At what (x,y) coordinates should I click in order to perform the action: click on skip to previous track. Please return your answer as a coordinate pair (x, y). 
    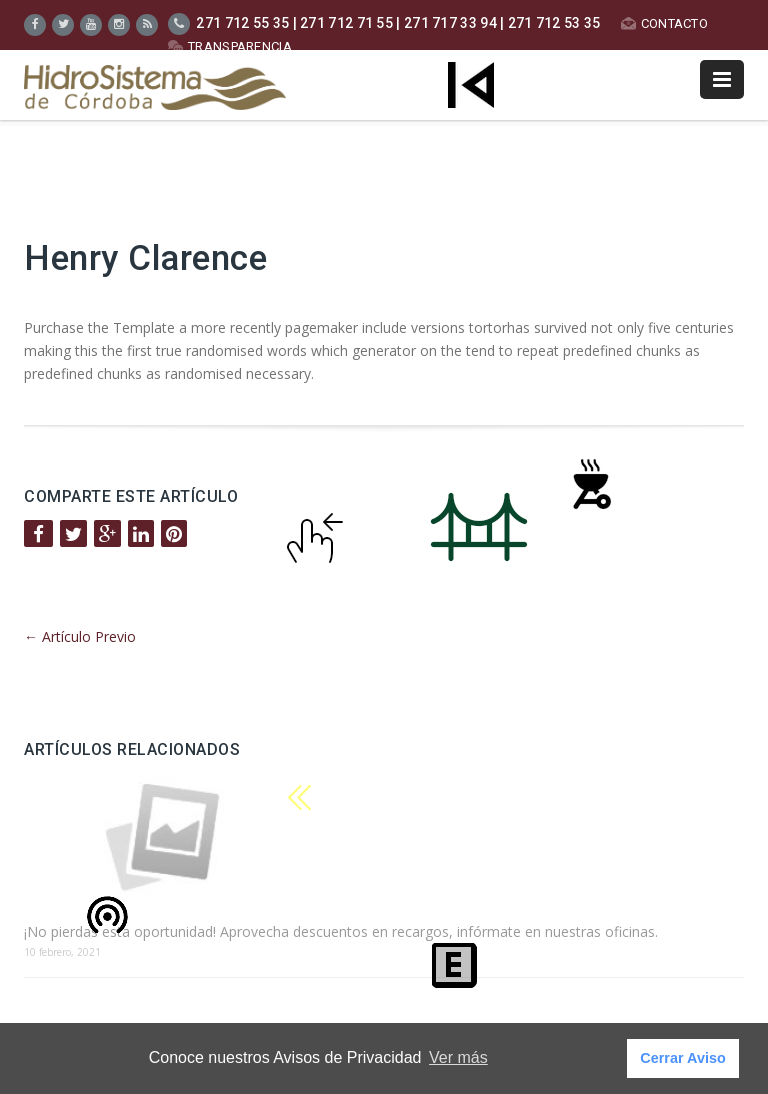
    Looking at the image, I should click on (471, 85).